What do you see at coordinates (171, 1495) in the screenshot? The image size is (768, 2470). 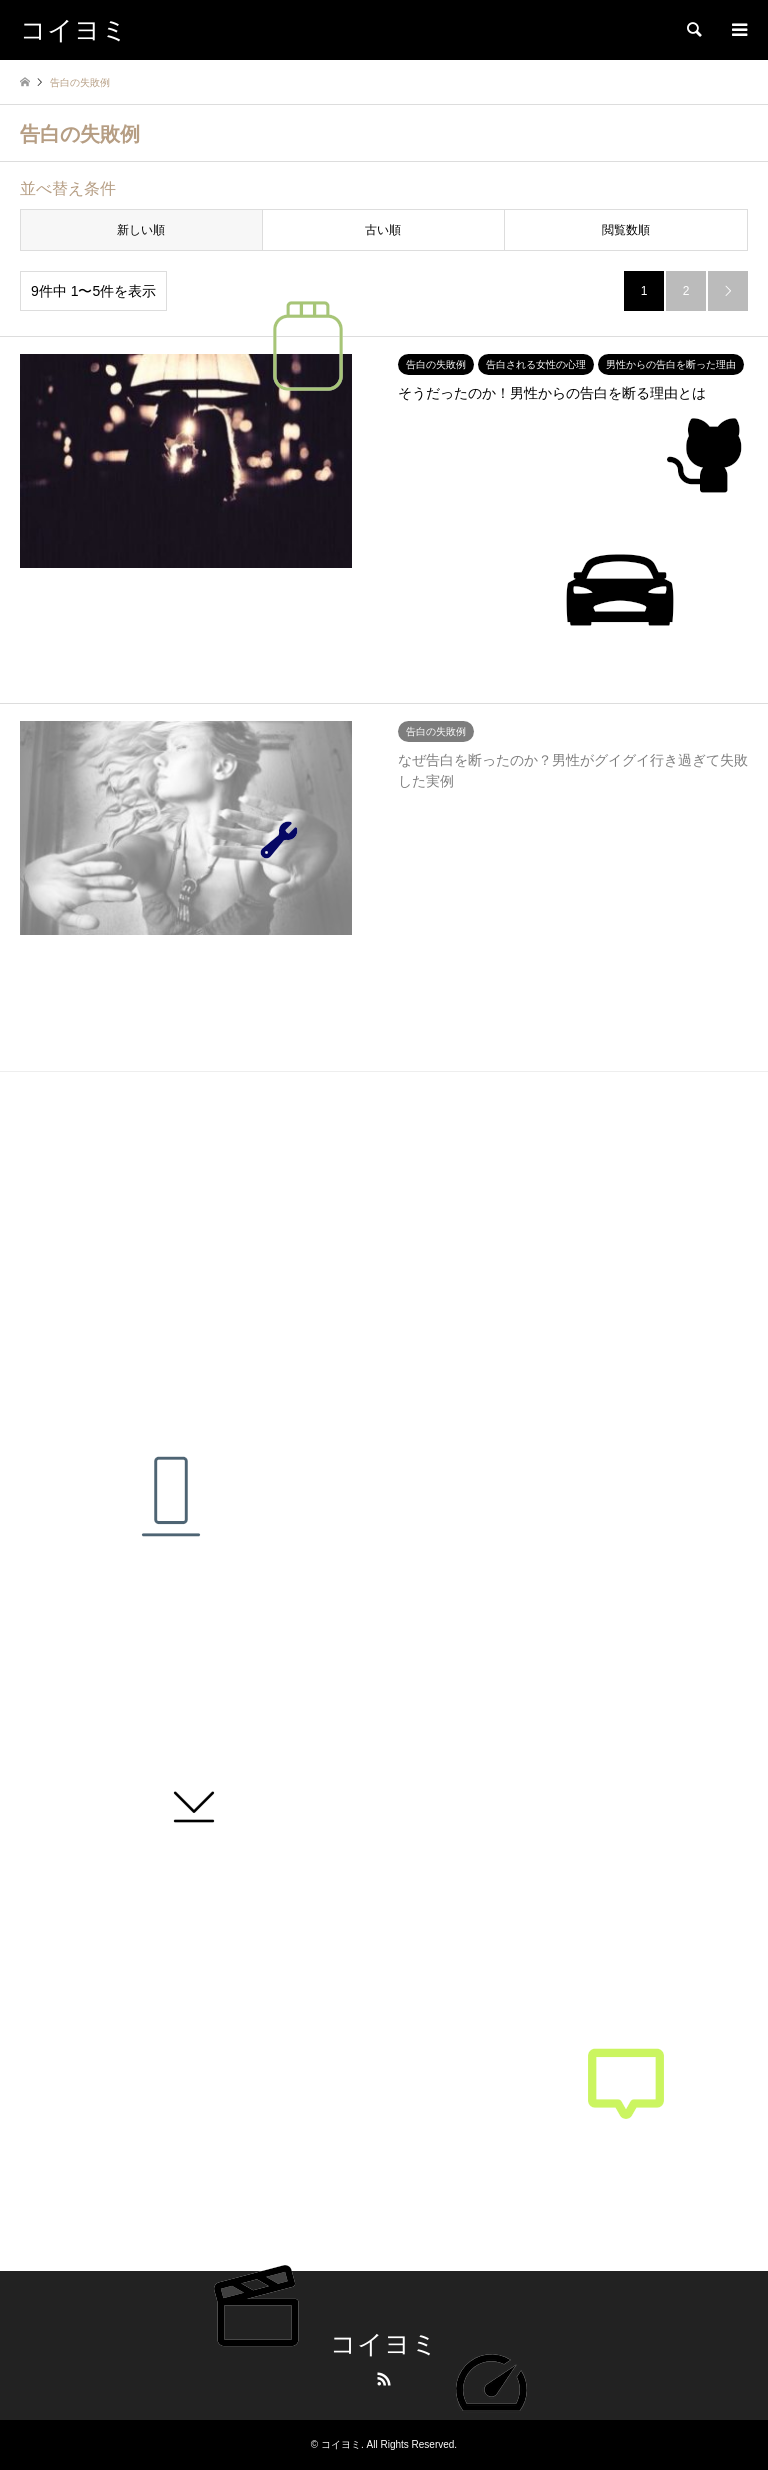 I see `align object to bottom edge` at bounding box center [171, 1495].